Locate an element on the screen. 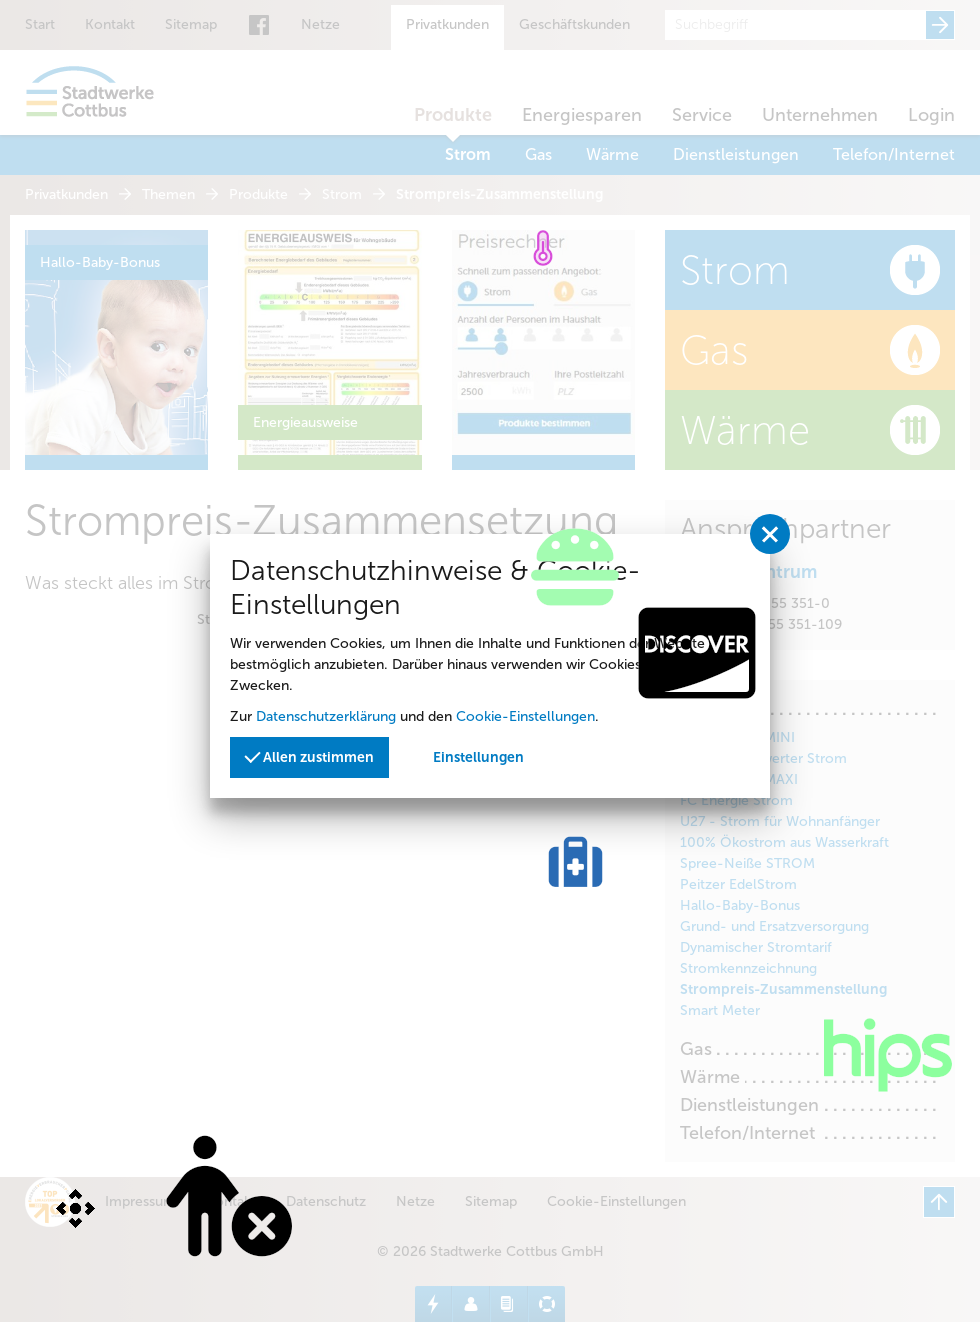 Image resolution: width=980 pixels, height=1322 pixels. access health or medical services is located at coordinates (575, 863).